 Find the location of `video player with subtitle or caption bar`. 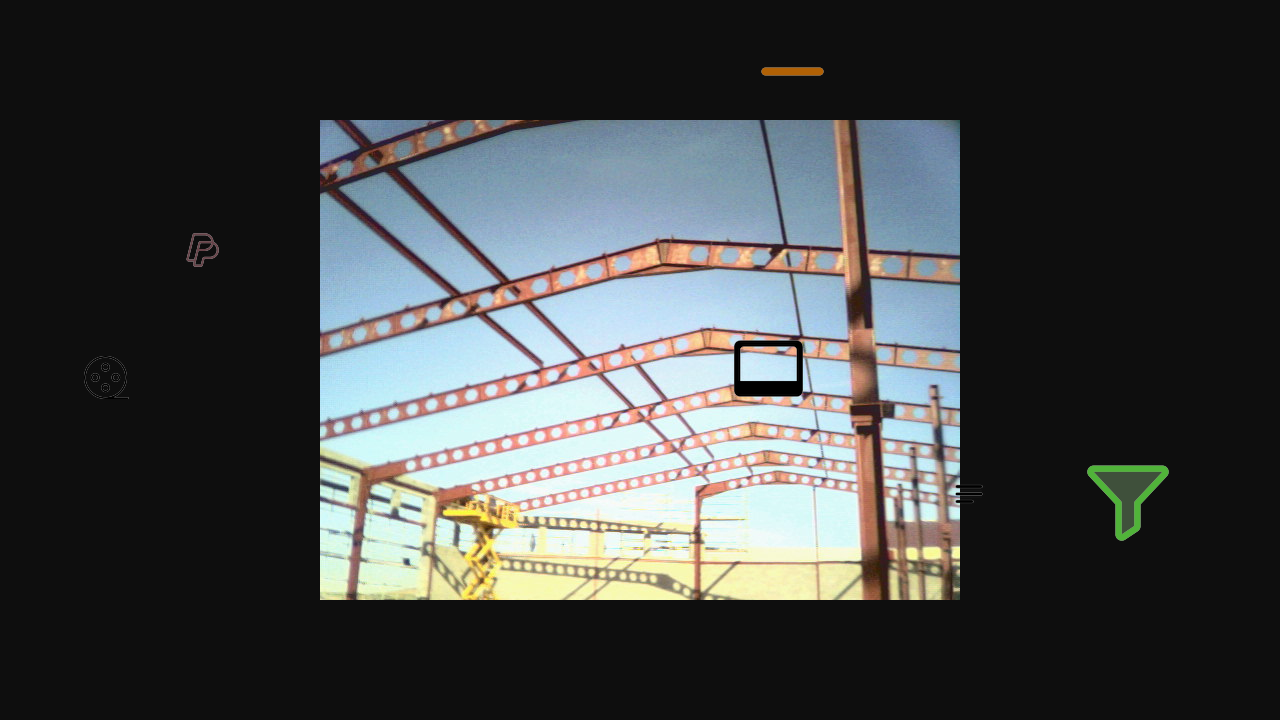

video player with subtitle or caption bar is located at coordinates (768, 368).